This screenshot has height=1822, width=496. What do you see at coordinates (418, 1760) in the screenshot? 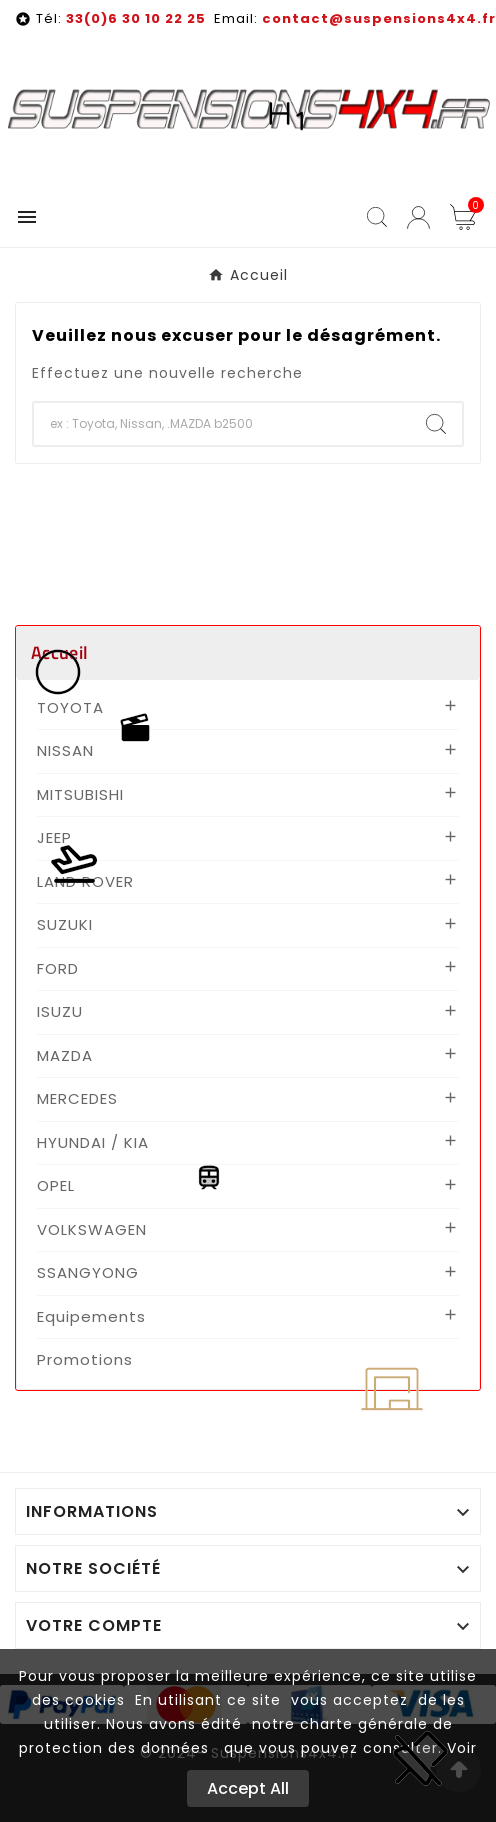
I see `unpin this item` at bounding box center [418, 1760].